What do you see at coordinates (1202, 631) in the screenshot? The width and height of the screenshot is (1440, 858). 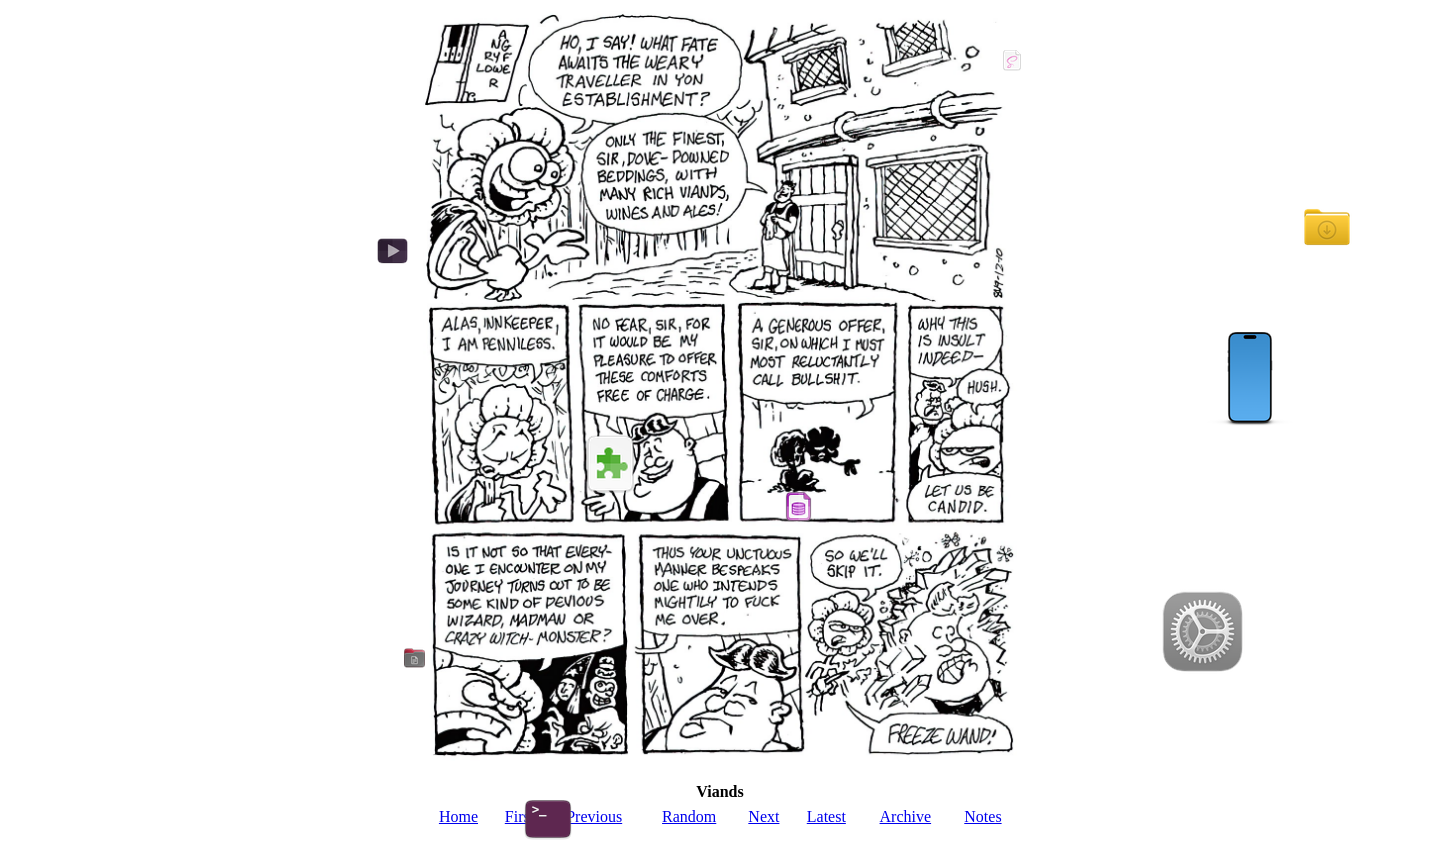 I see `open system settings` at bounding box center [1202, 631].